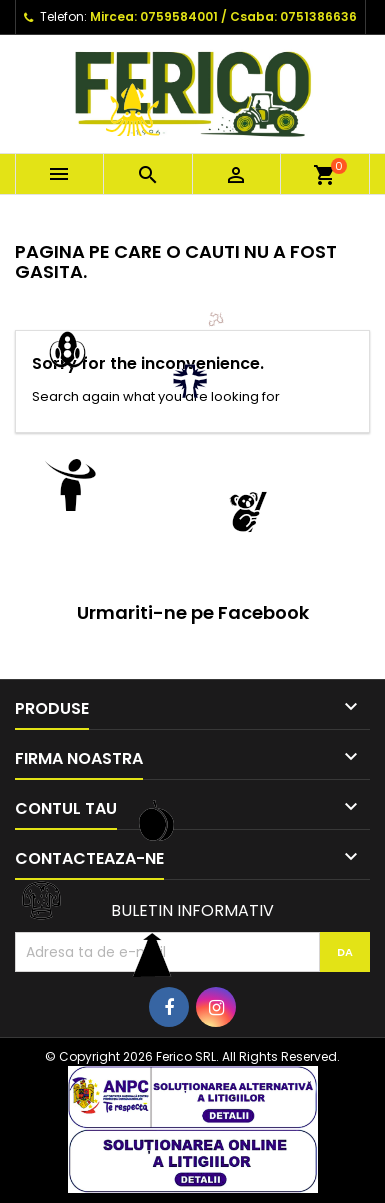 The height and width of the screenshot is (1203, 385). I want to click on decorative game badge or achievement emblem, so click(67, 349).